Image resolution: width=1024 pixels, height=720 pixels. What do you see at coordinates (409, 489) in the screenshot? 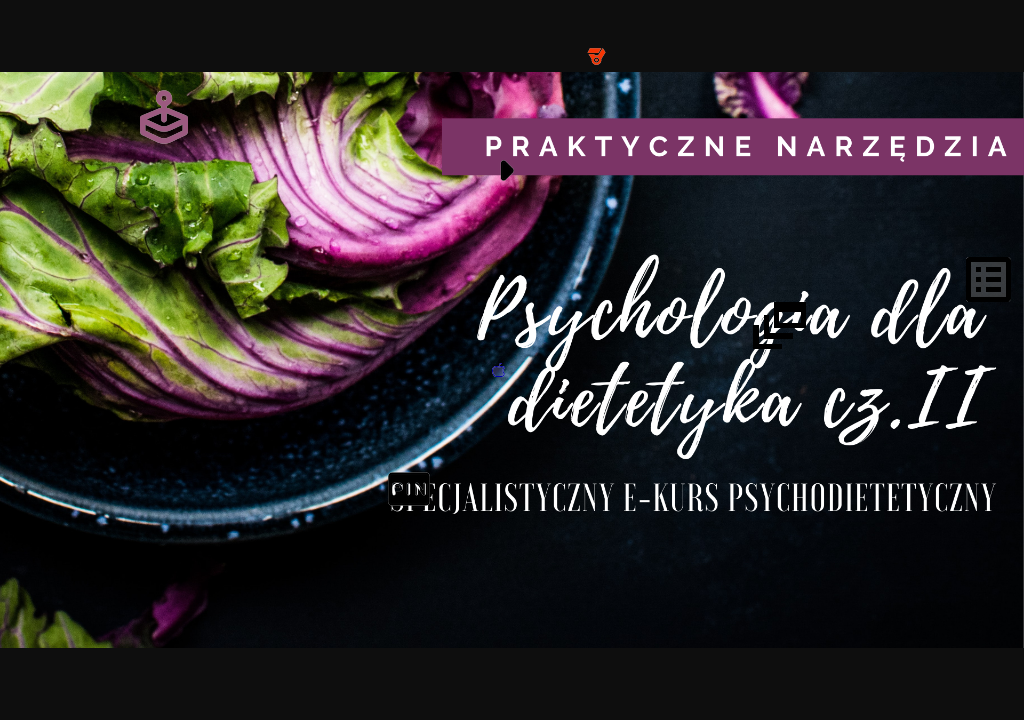
I see `indicates PIN authentication required` at bounding box center [409, 489].